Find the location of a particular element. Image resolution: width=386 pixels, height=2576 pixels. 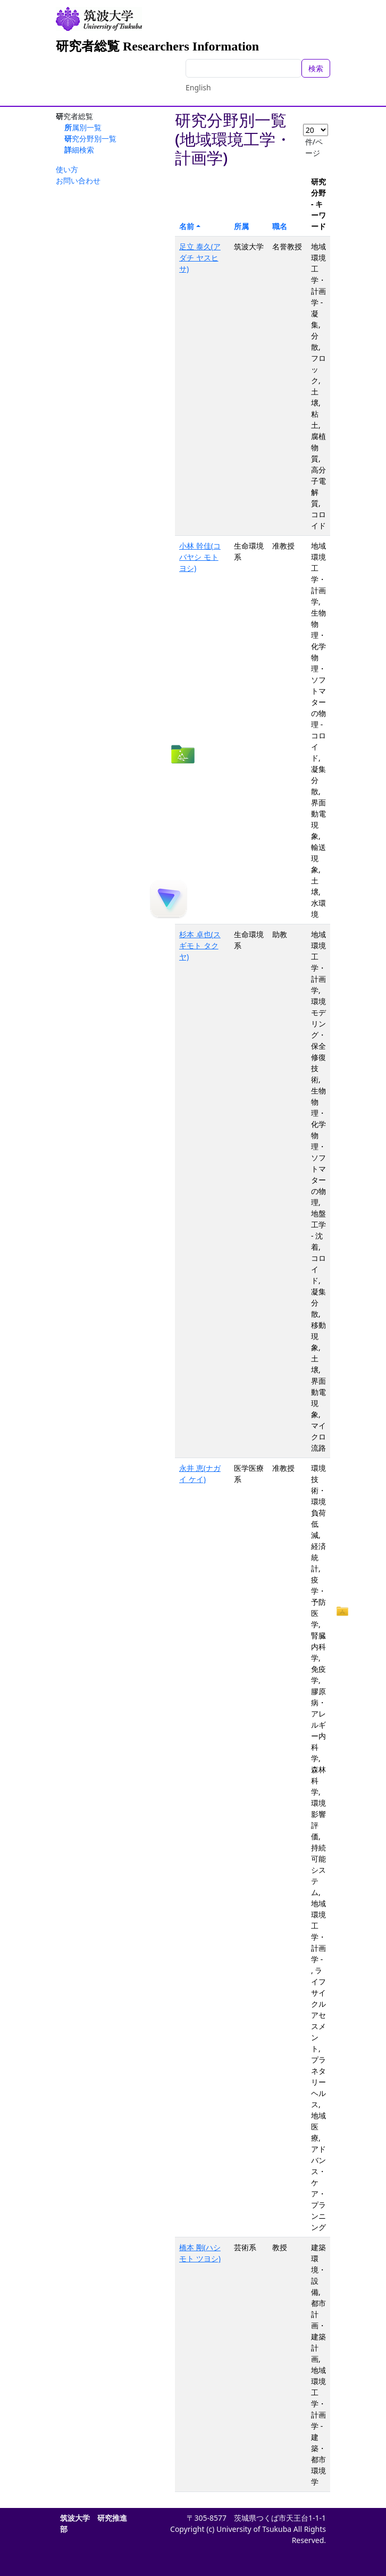

open GameJolt folder is located at coordinates (183, 755).